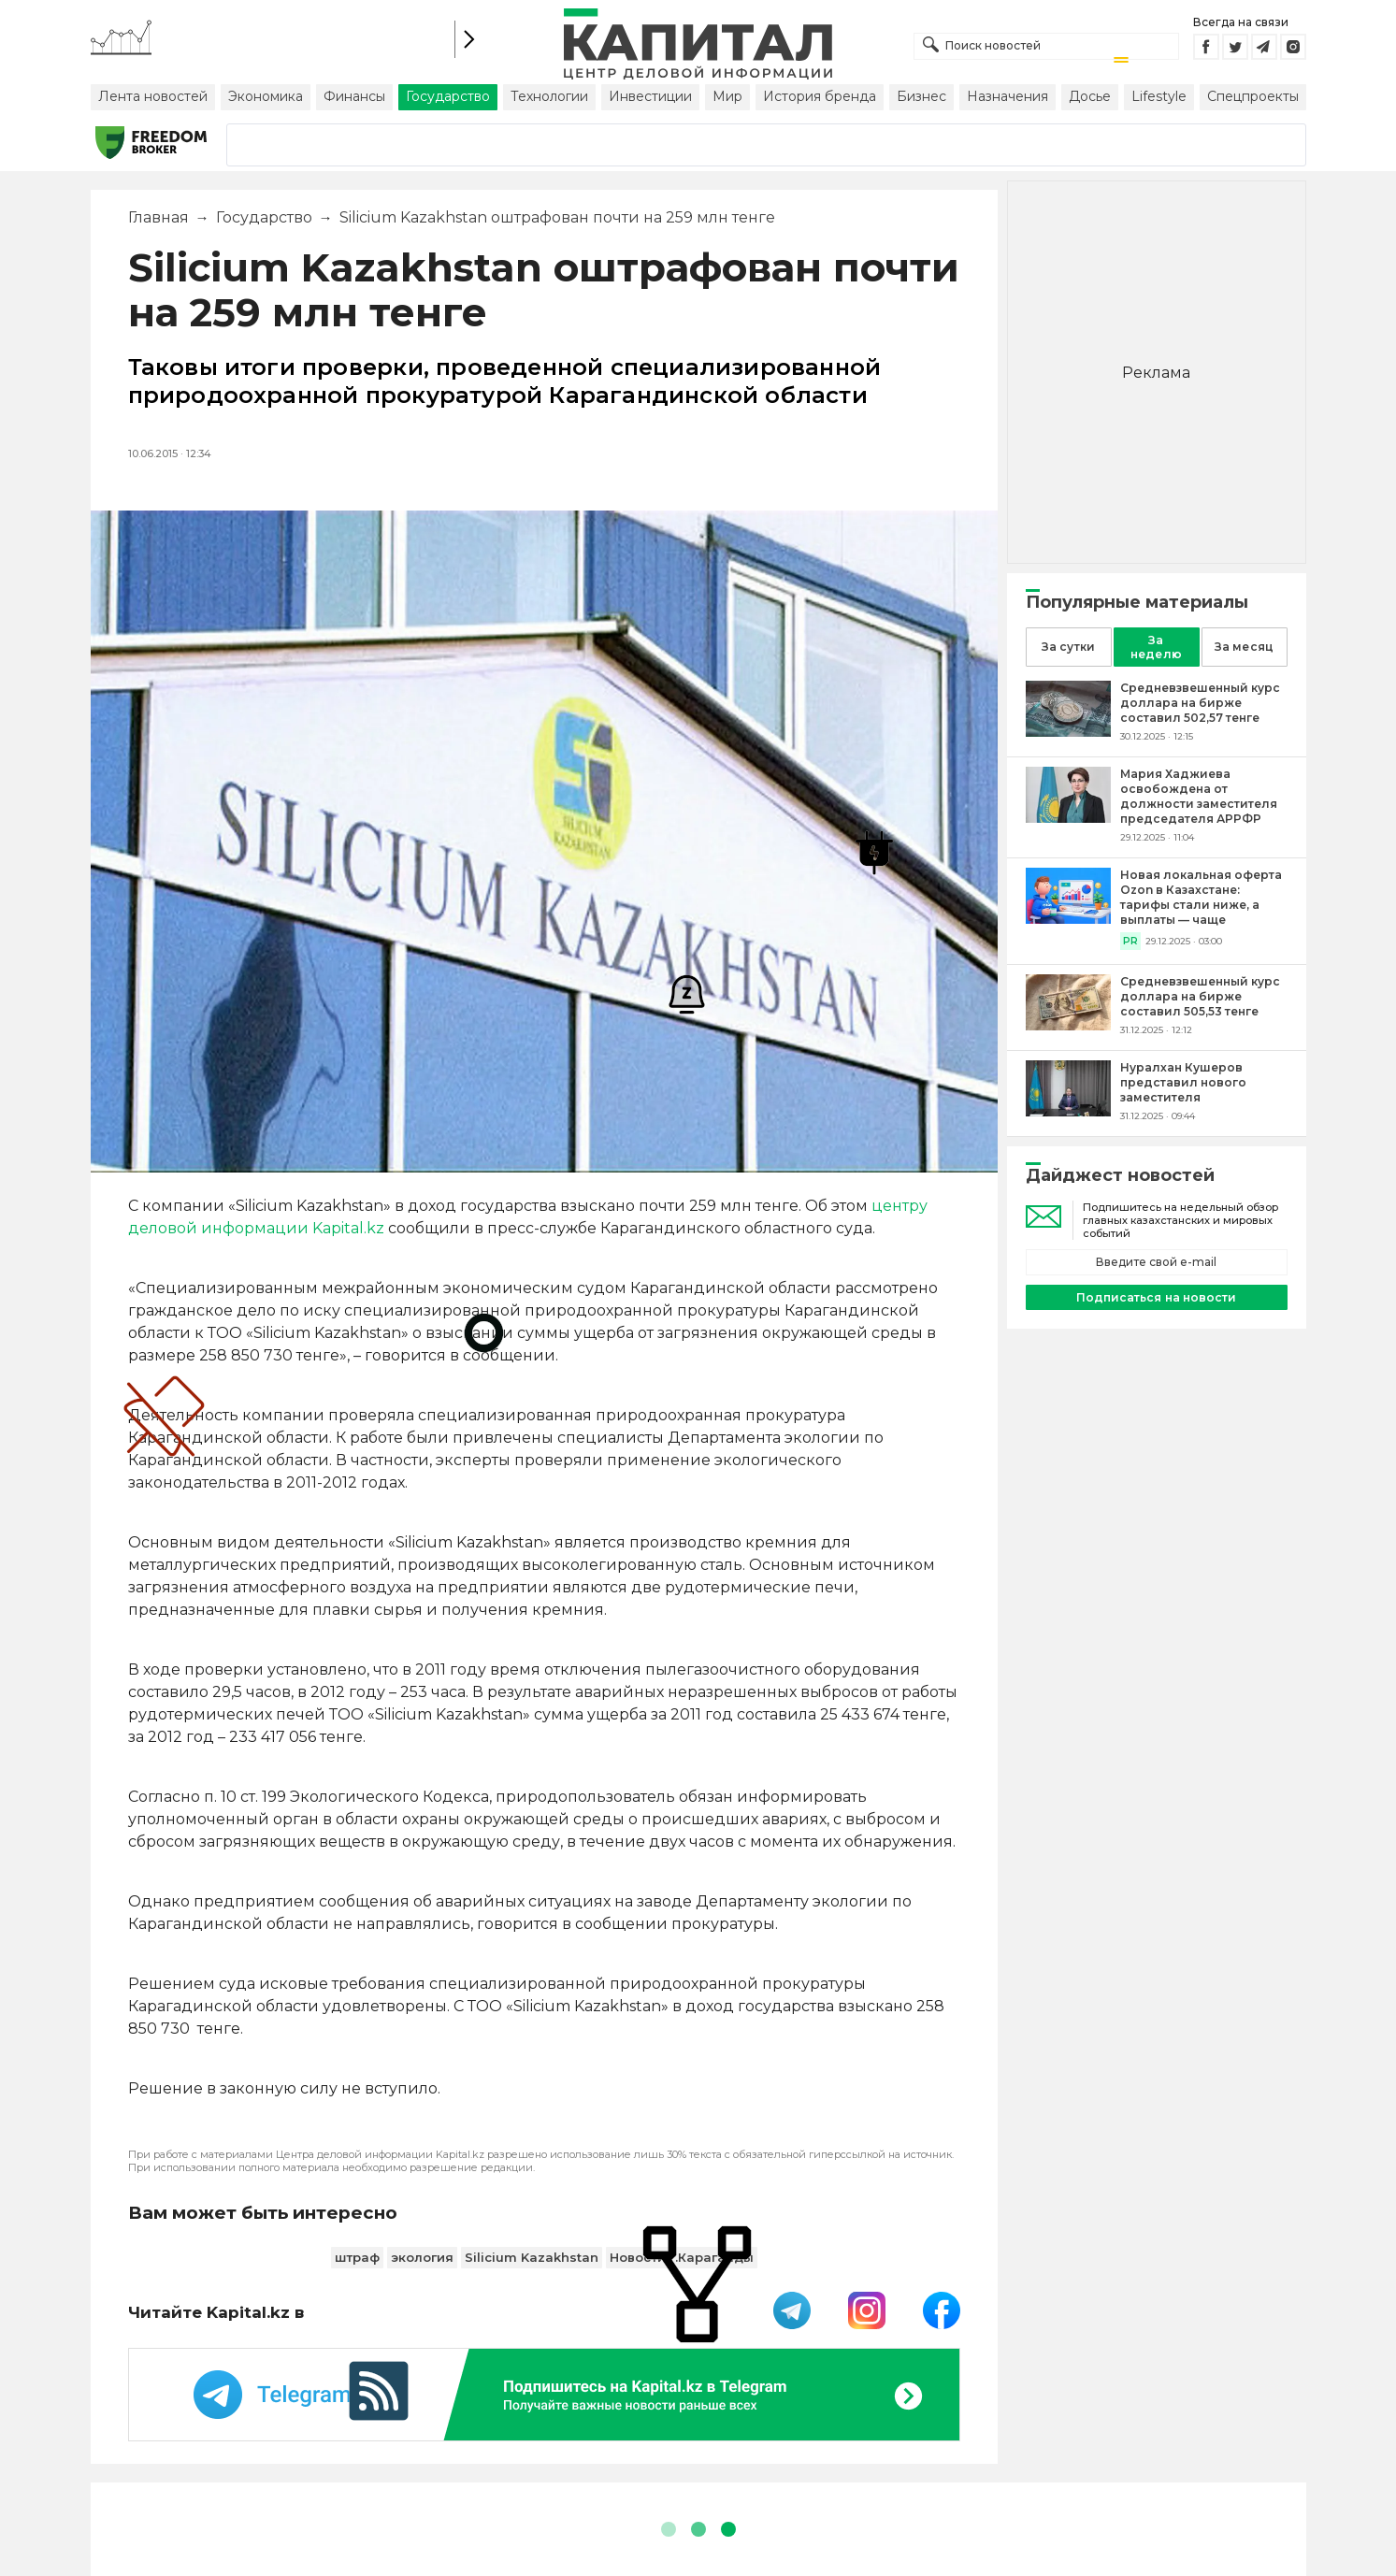  I want to click on unpin an item from its current location, so click(161, 1419).